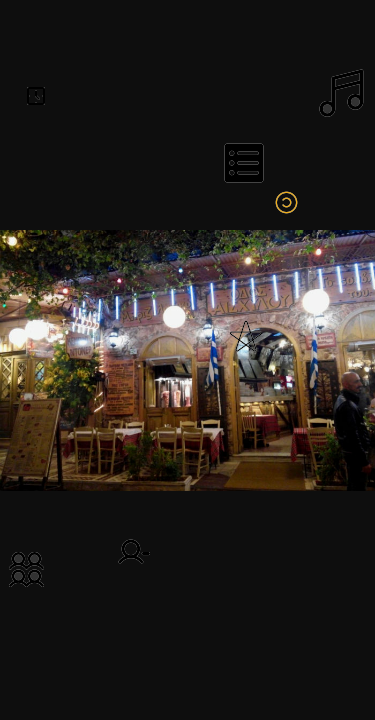 The height and width of the screenshot is (720, 375). I want to click on view items in list format, so click(244, 163).